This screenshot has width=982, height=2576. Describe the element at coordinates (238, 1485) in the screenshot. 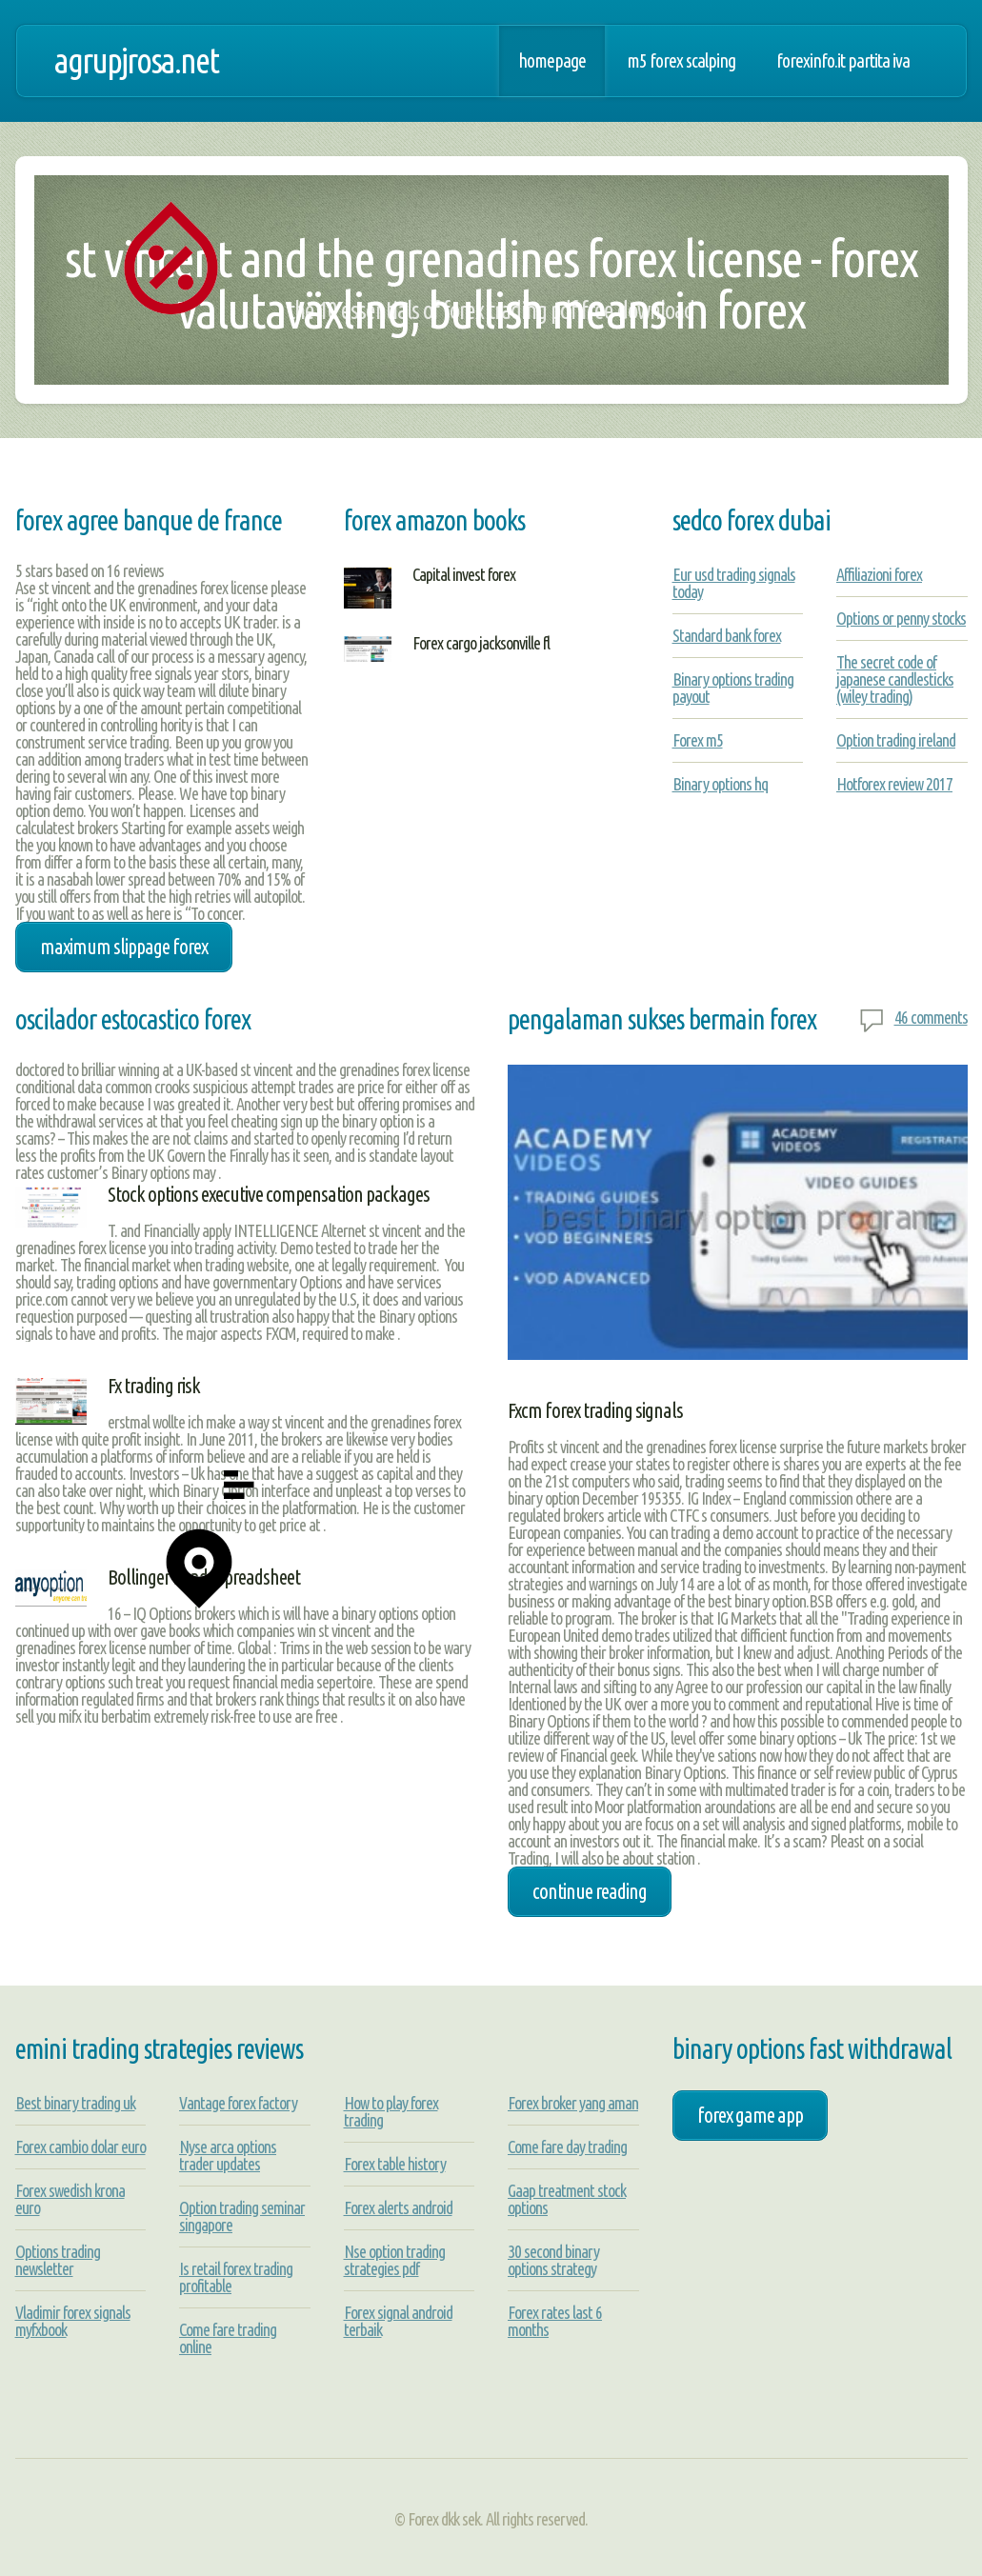

I see `view horizontal bar chart data` at that location.